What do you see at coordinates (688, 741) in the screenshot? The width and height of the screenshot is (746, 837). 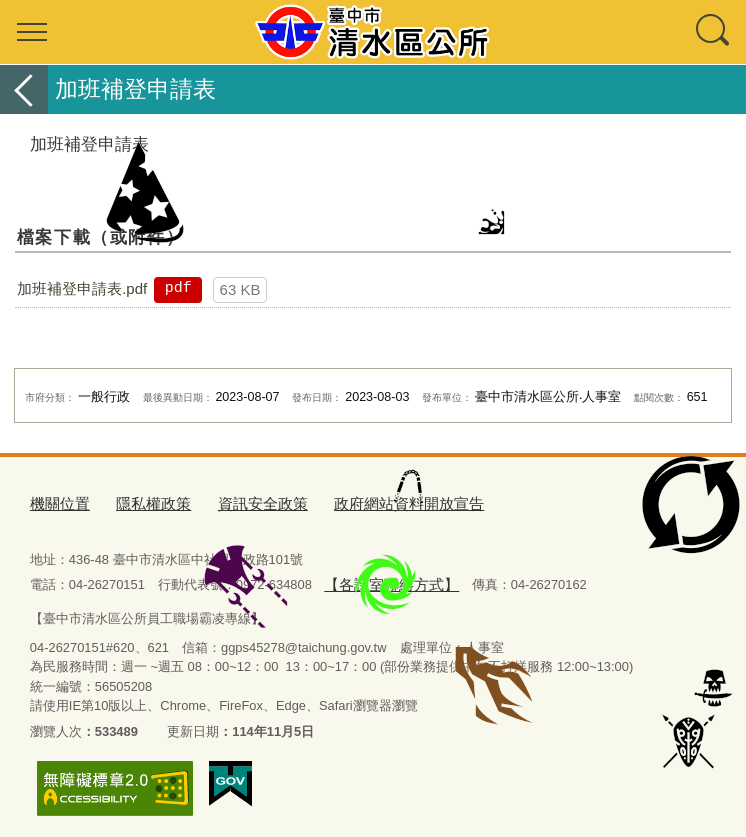 I see `tribal or warrior faction emblem in a game` at bounding box center [688, 741].